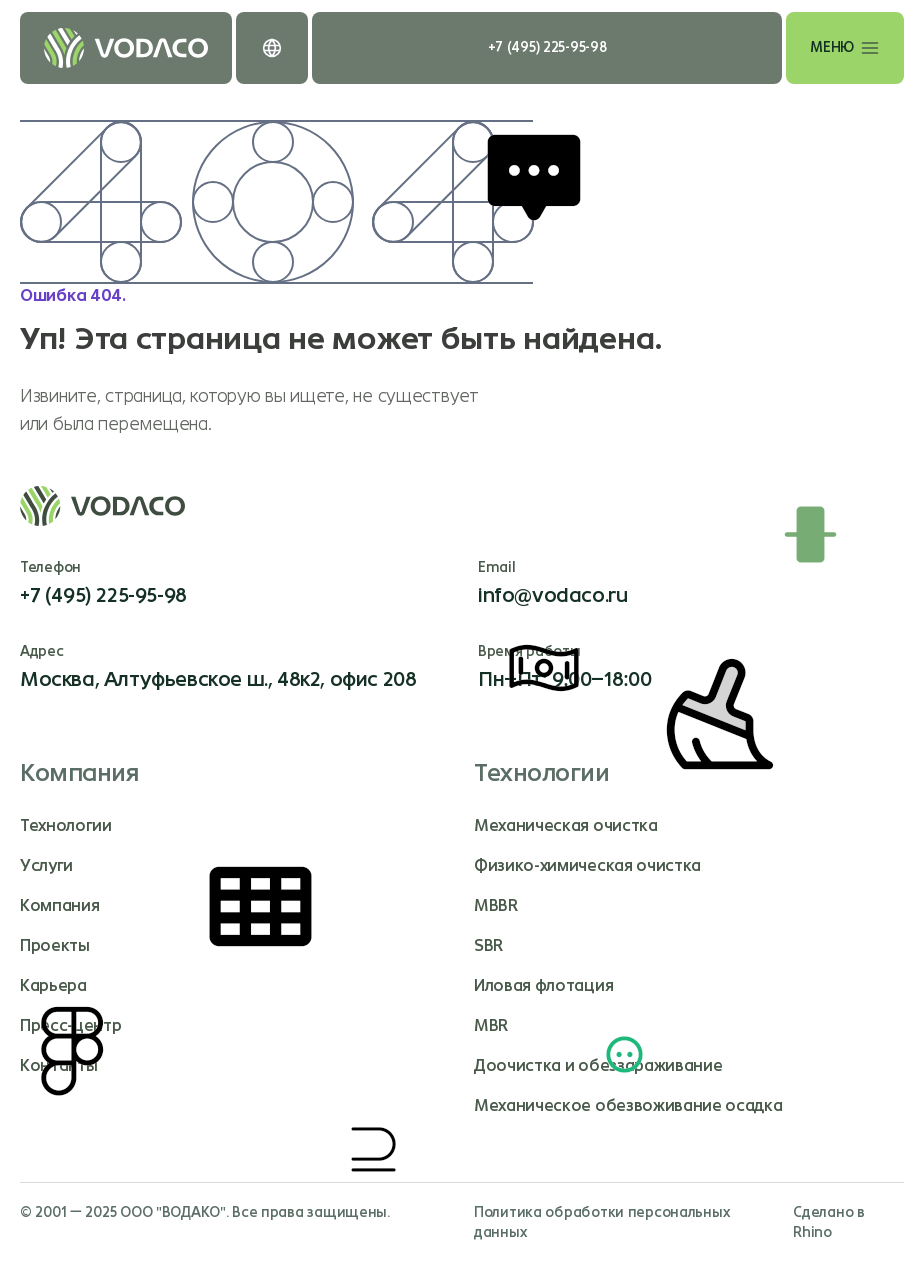  What do you see at coordinates (70, 1049) in the screenshot?
I see `open Figma design file` at bounding box center [70, 1049].